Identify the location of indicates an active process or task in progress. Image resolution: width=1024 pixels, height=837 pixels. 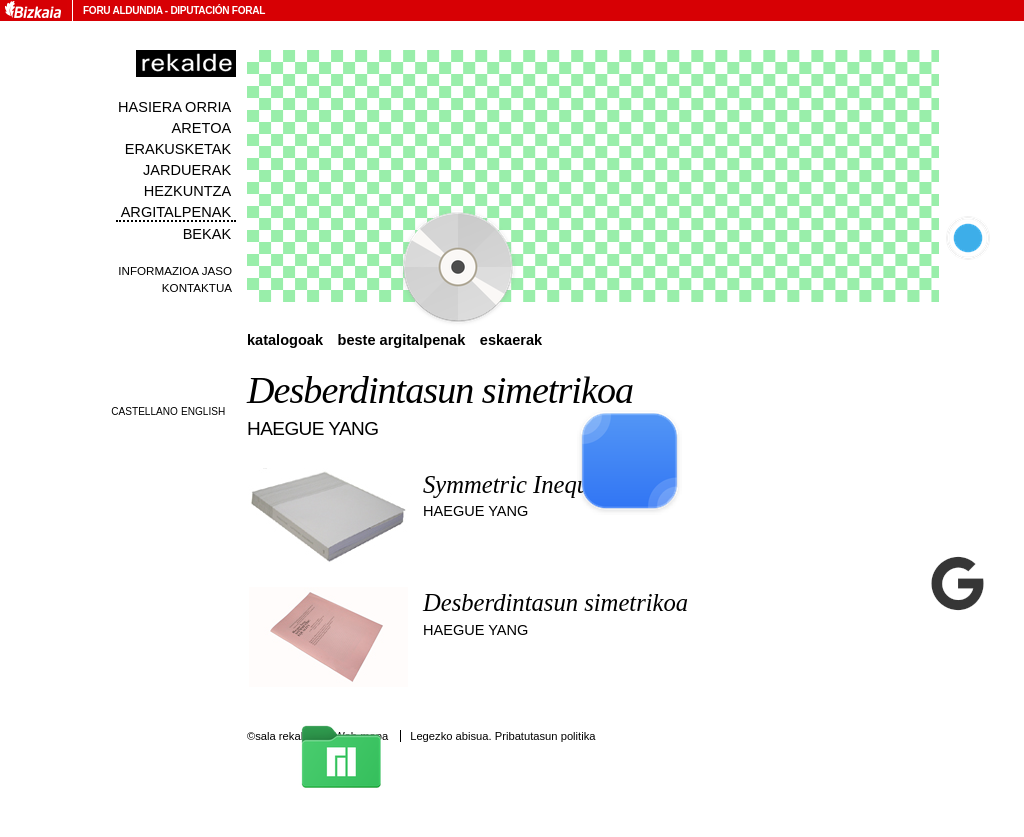
(968, 238).